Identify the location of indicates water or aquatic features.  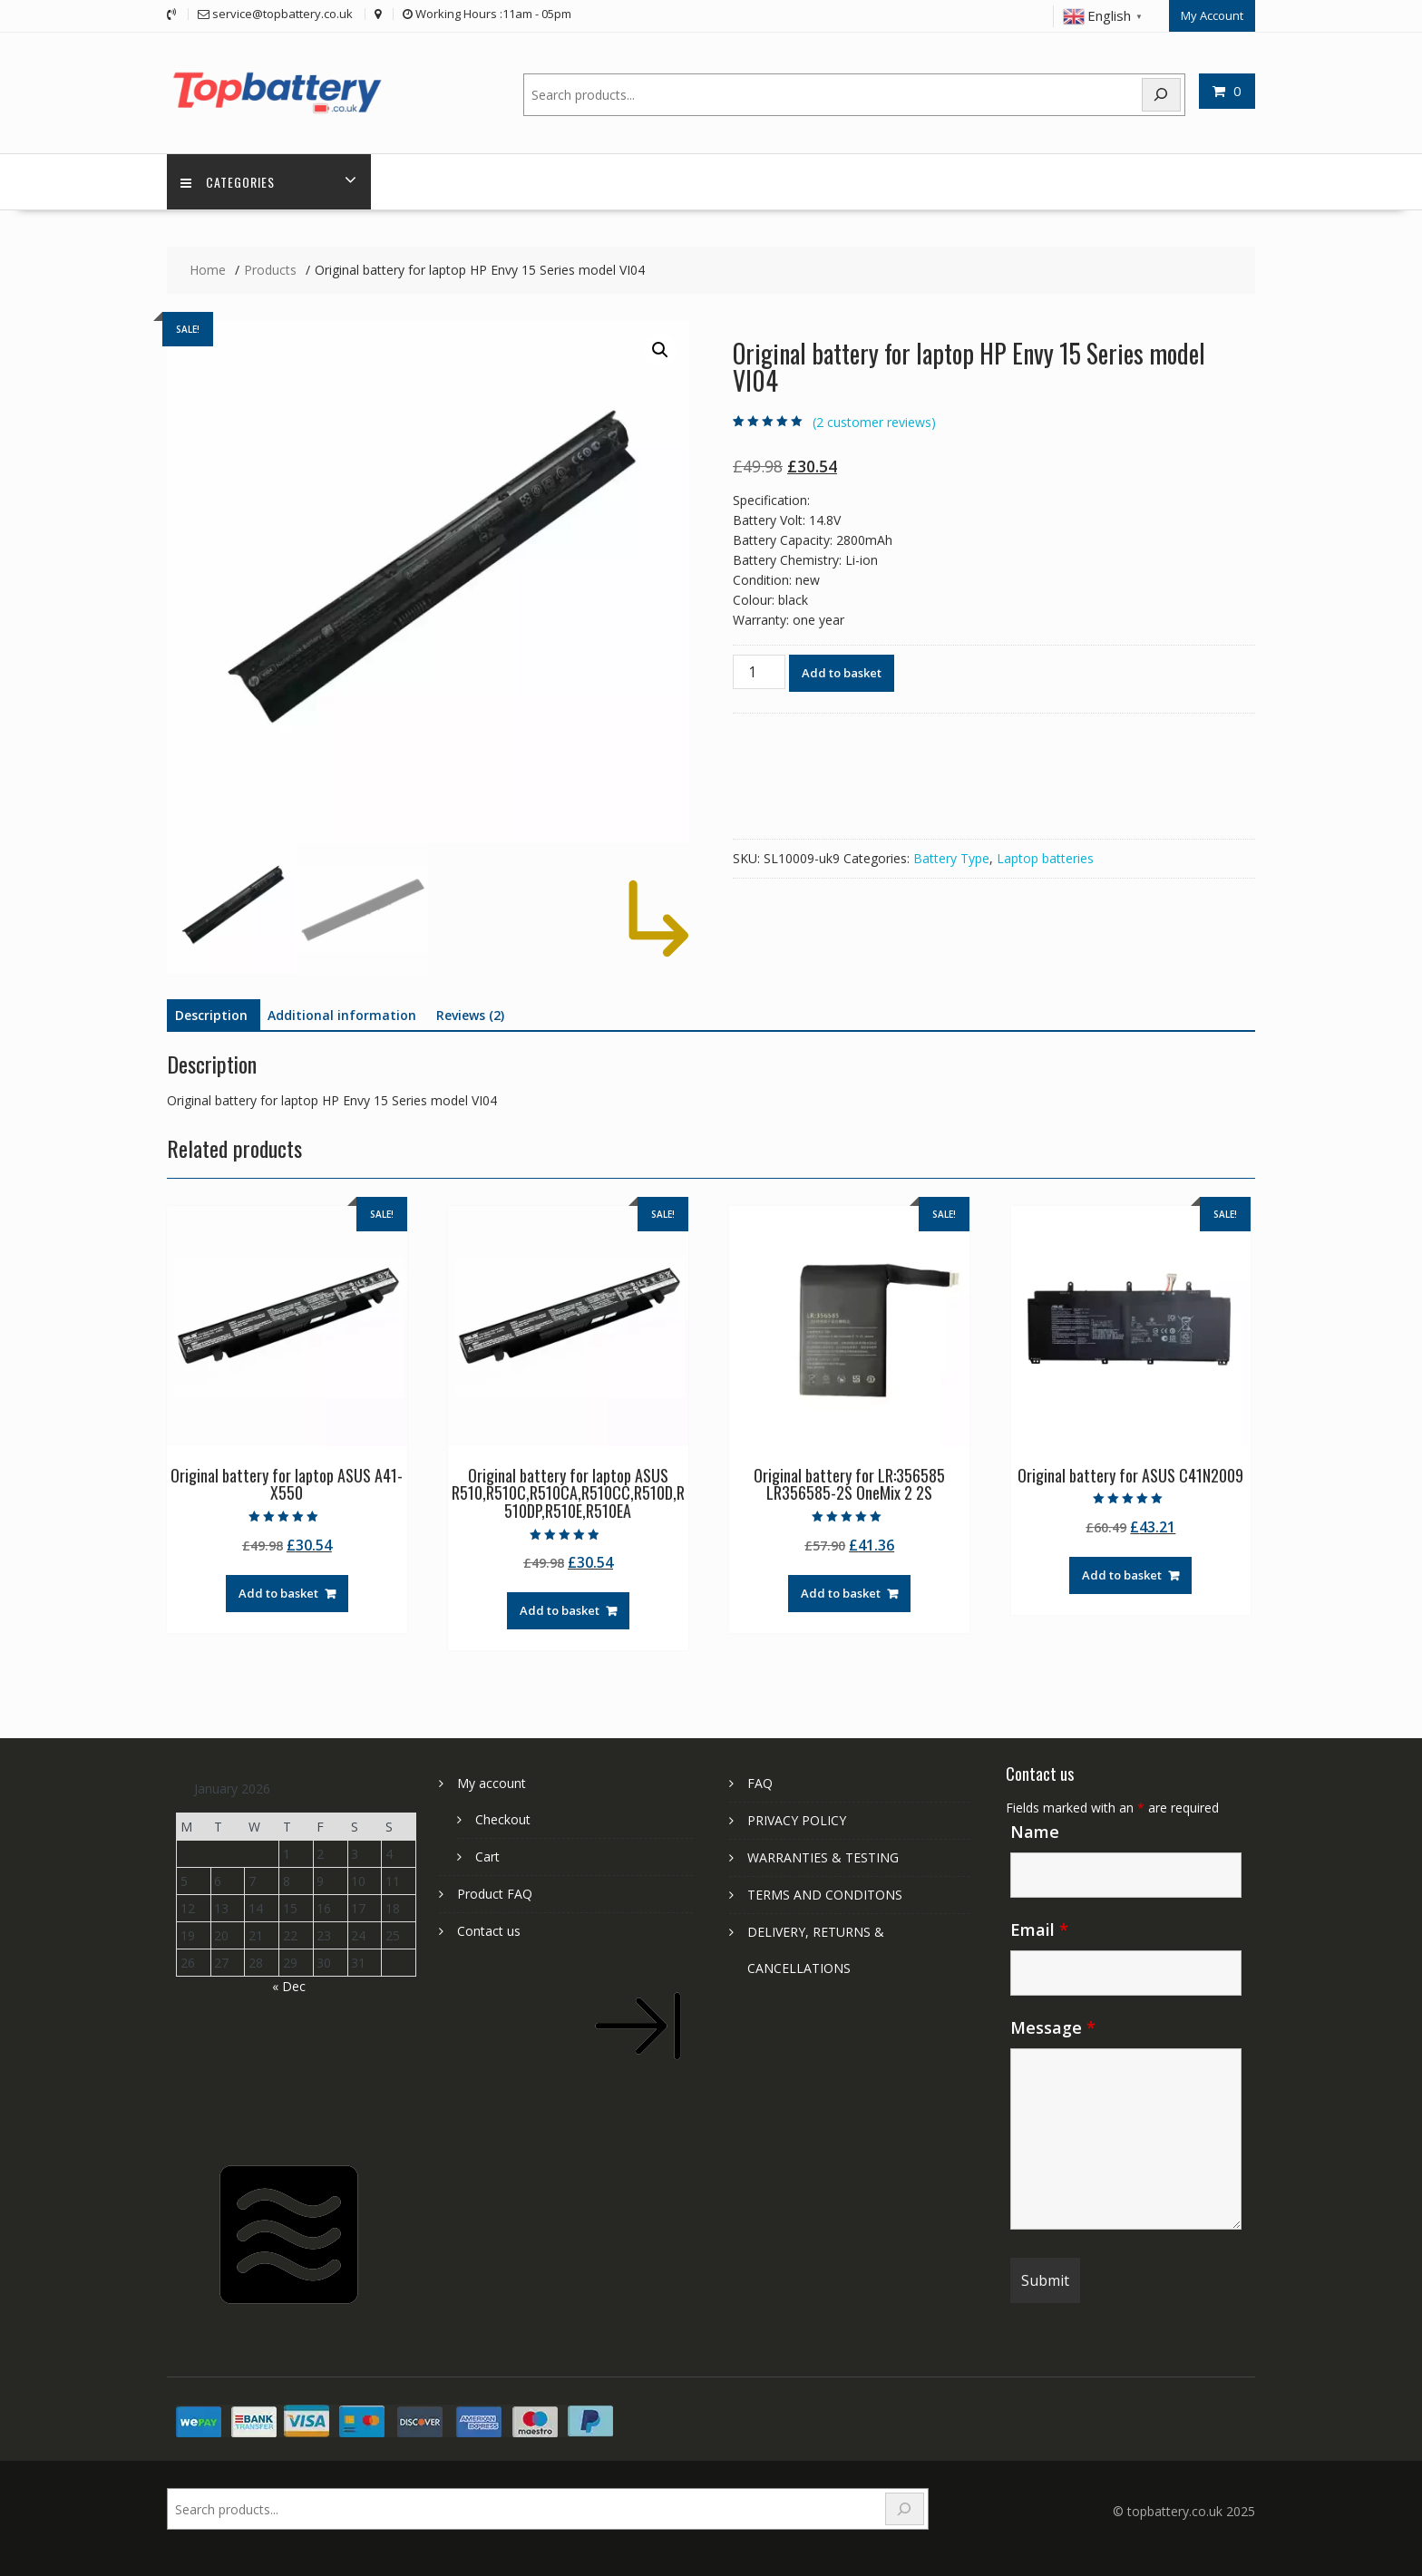
(288, 2234).